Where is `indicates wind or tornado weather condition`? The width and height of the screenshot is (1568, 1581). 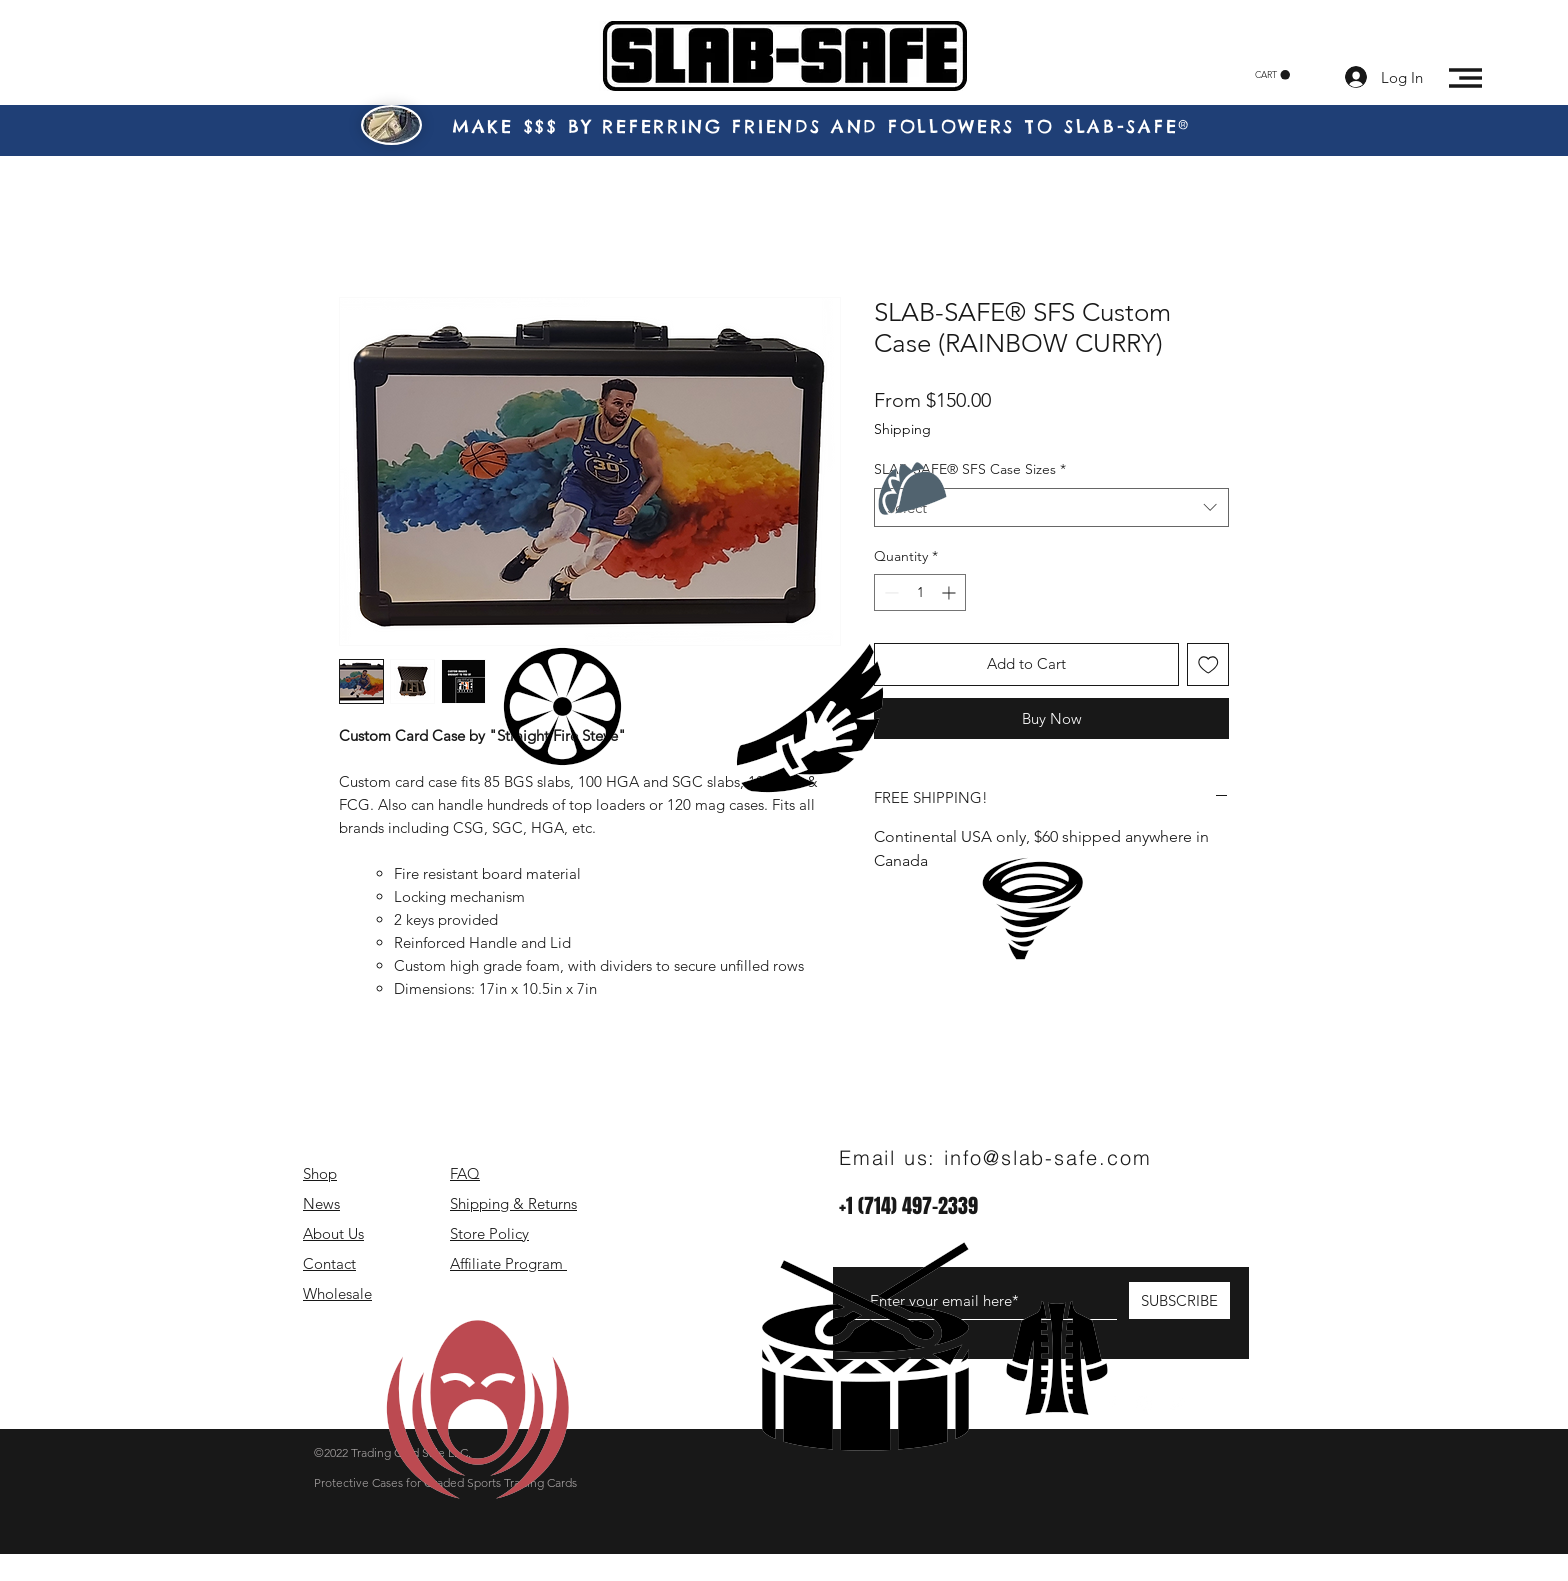 indicates wind or tornado weather condition is located at coordinates (1033, 909).